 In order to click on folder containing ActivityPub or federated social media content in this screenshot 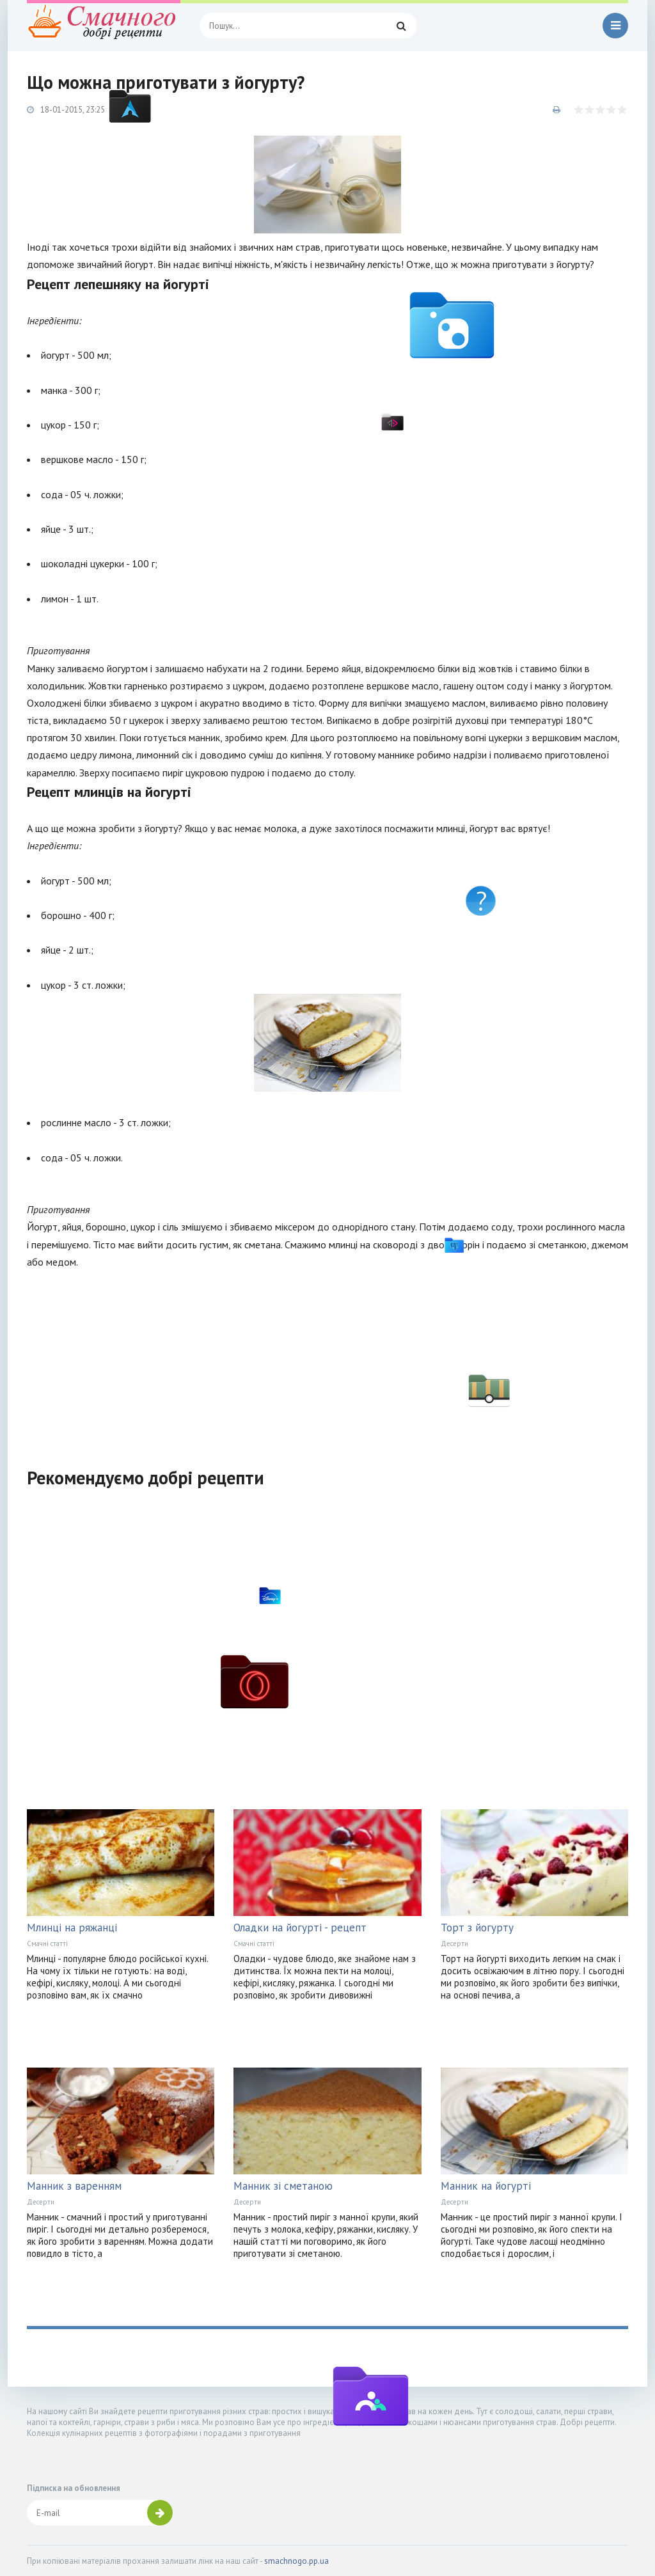, I will do `click(392, 422)`.